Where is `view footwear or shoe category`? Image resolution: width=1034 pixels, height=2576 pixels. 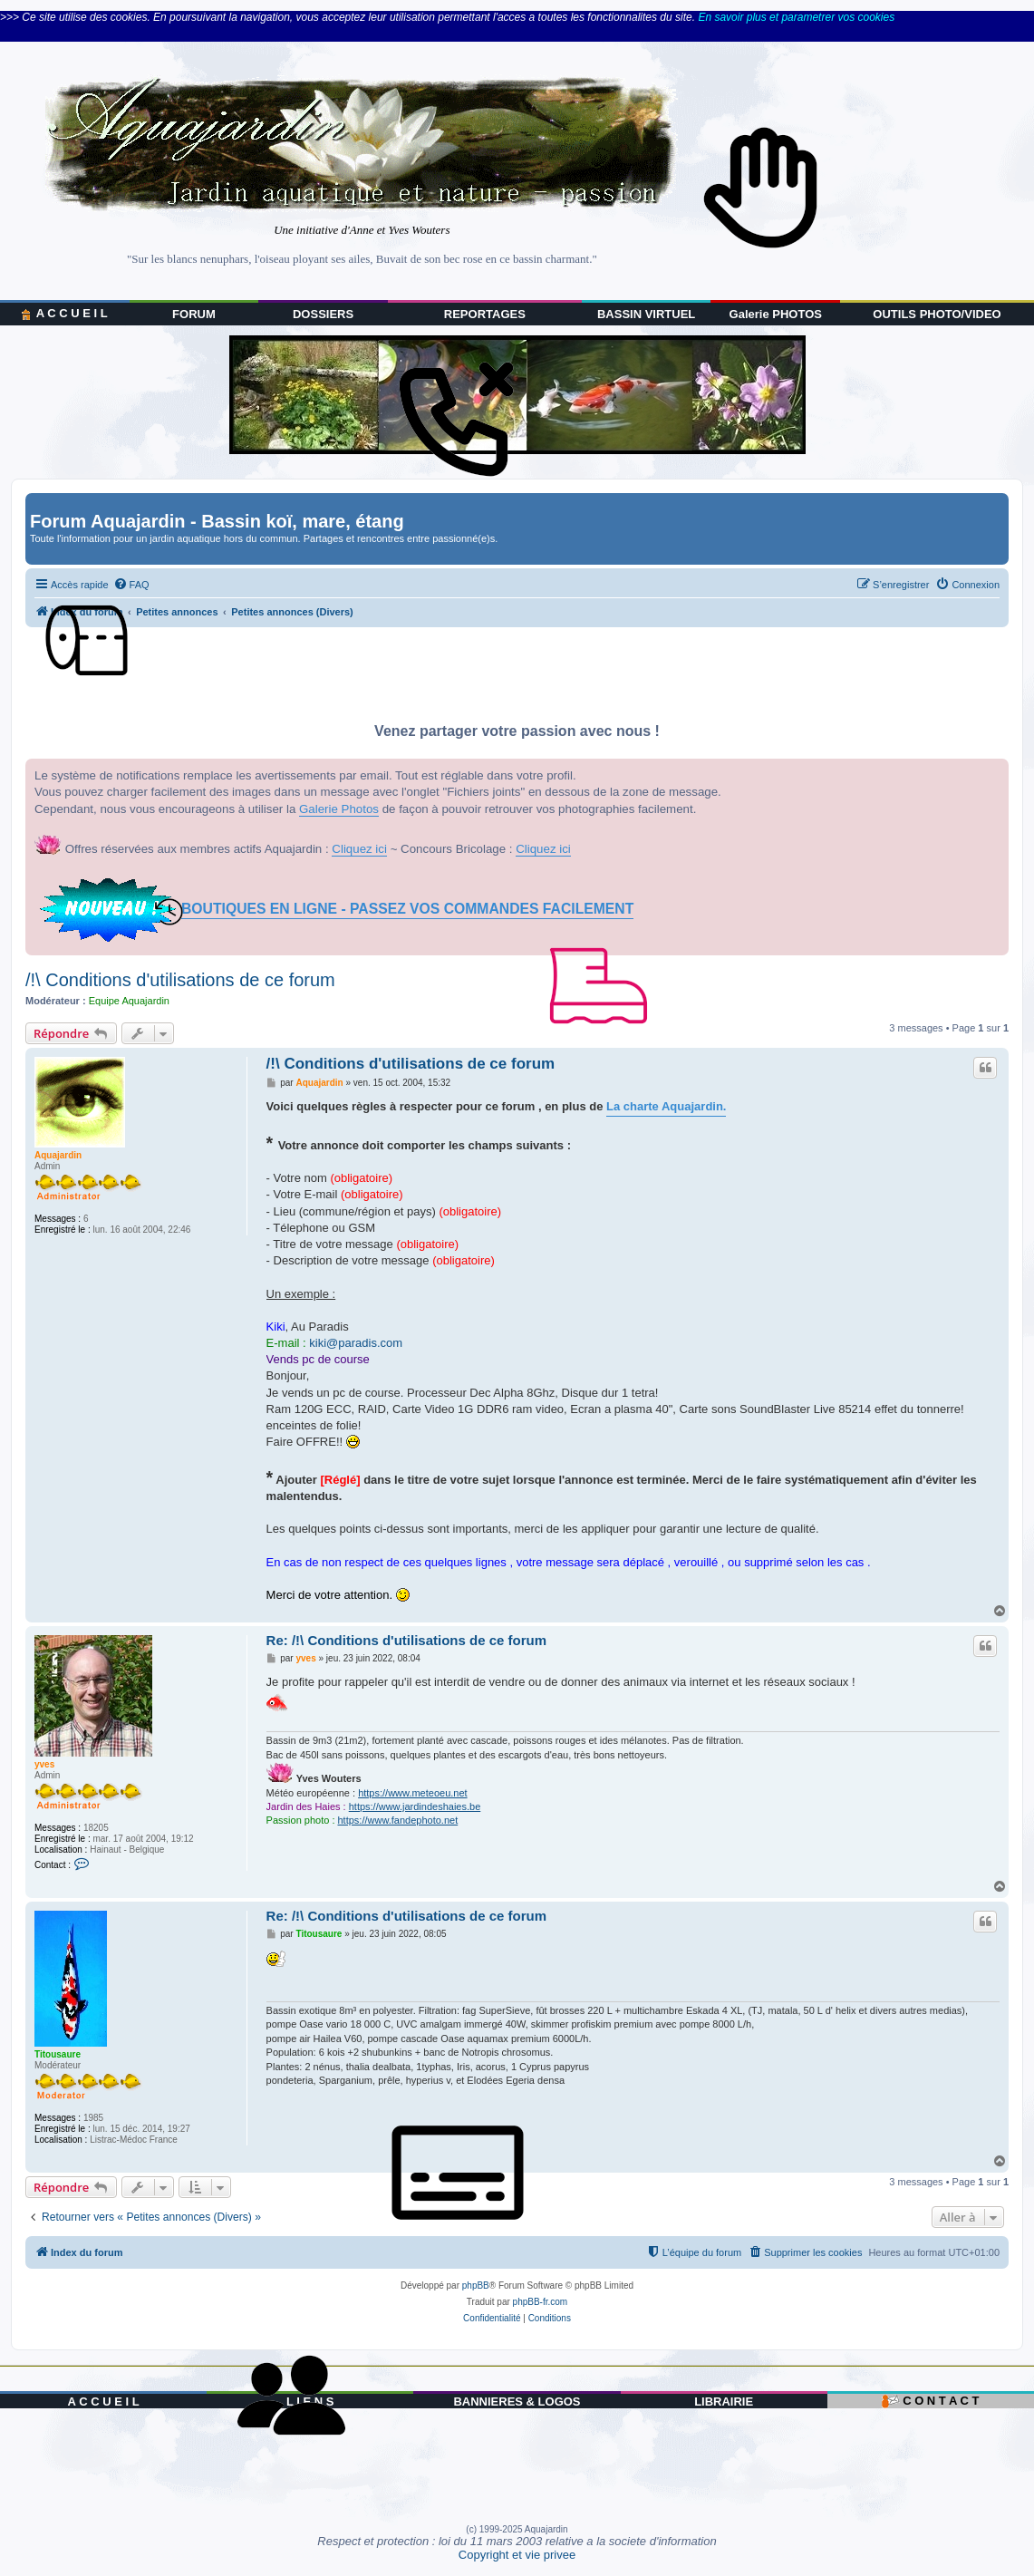 view footwear or shoe category is located at coordinates (594, 985).